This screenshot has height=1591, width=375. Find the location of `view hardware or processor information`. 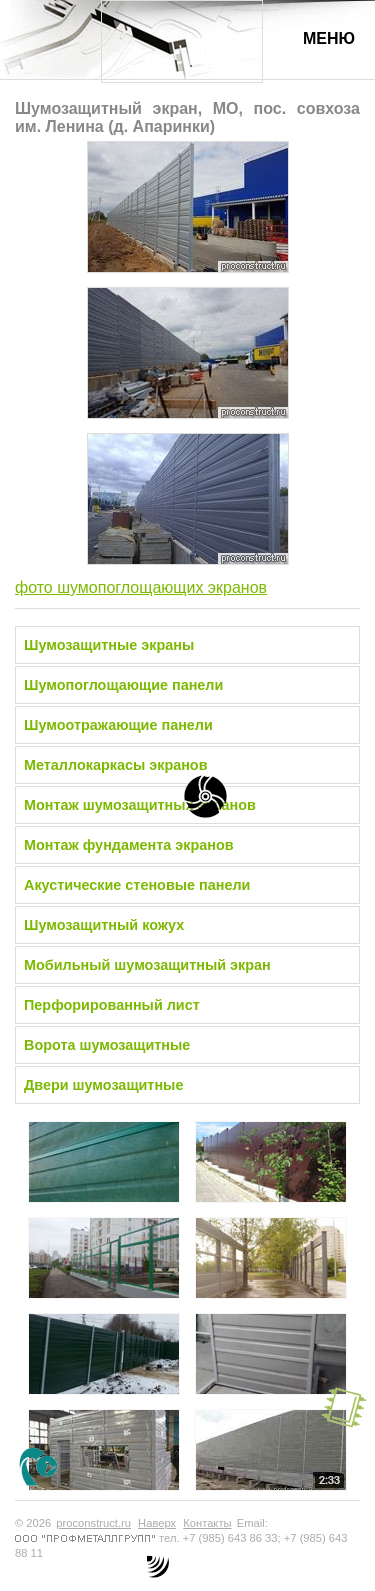

view hardware or processor information is located at coordinates (344, 1408).